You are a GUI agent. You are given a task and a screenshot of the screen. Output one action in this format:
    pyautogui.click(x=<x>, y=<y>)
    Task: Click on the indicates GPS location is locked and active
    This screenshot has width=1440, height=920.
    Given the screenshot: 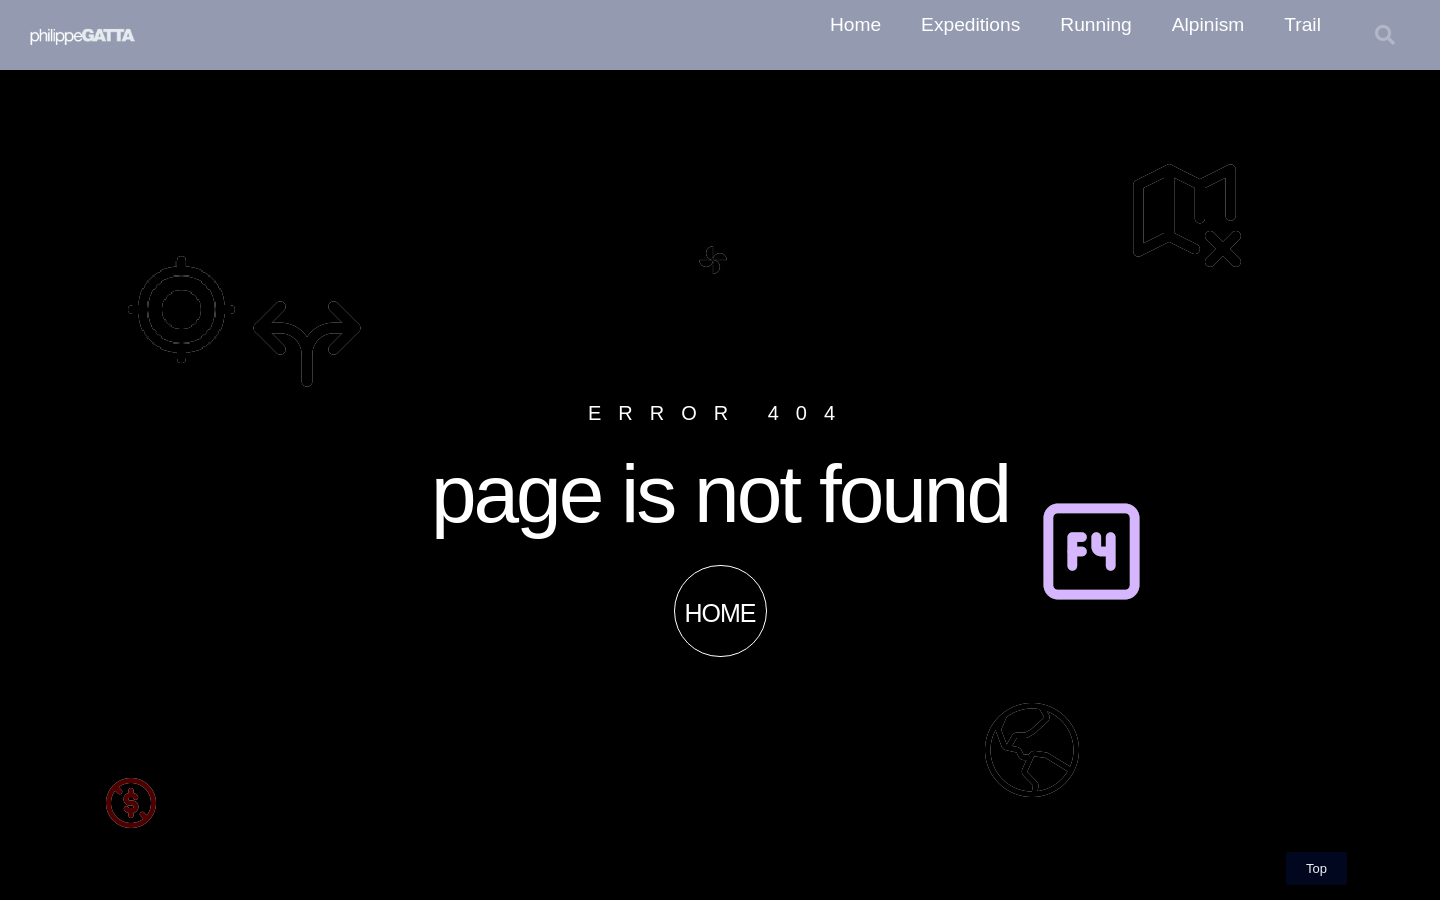 What is the action you would take?
    pyautogui.click(x=181, y=309)
    